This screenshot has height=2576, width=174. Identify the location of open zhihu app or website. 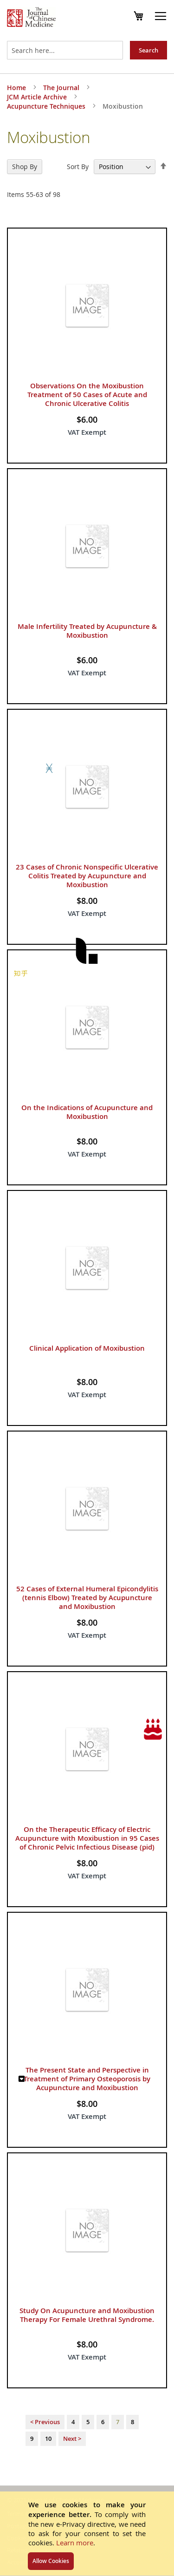
(20, 973).